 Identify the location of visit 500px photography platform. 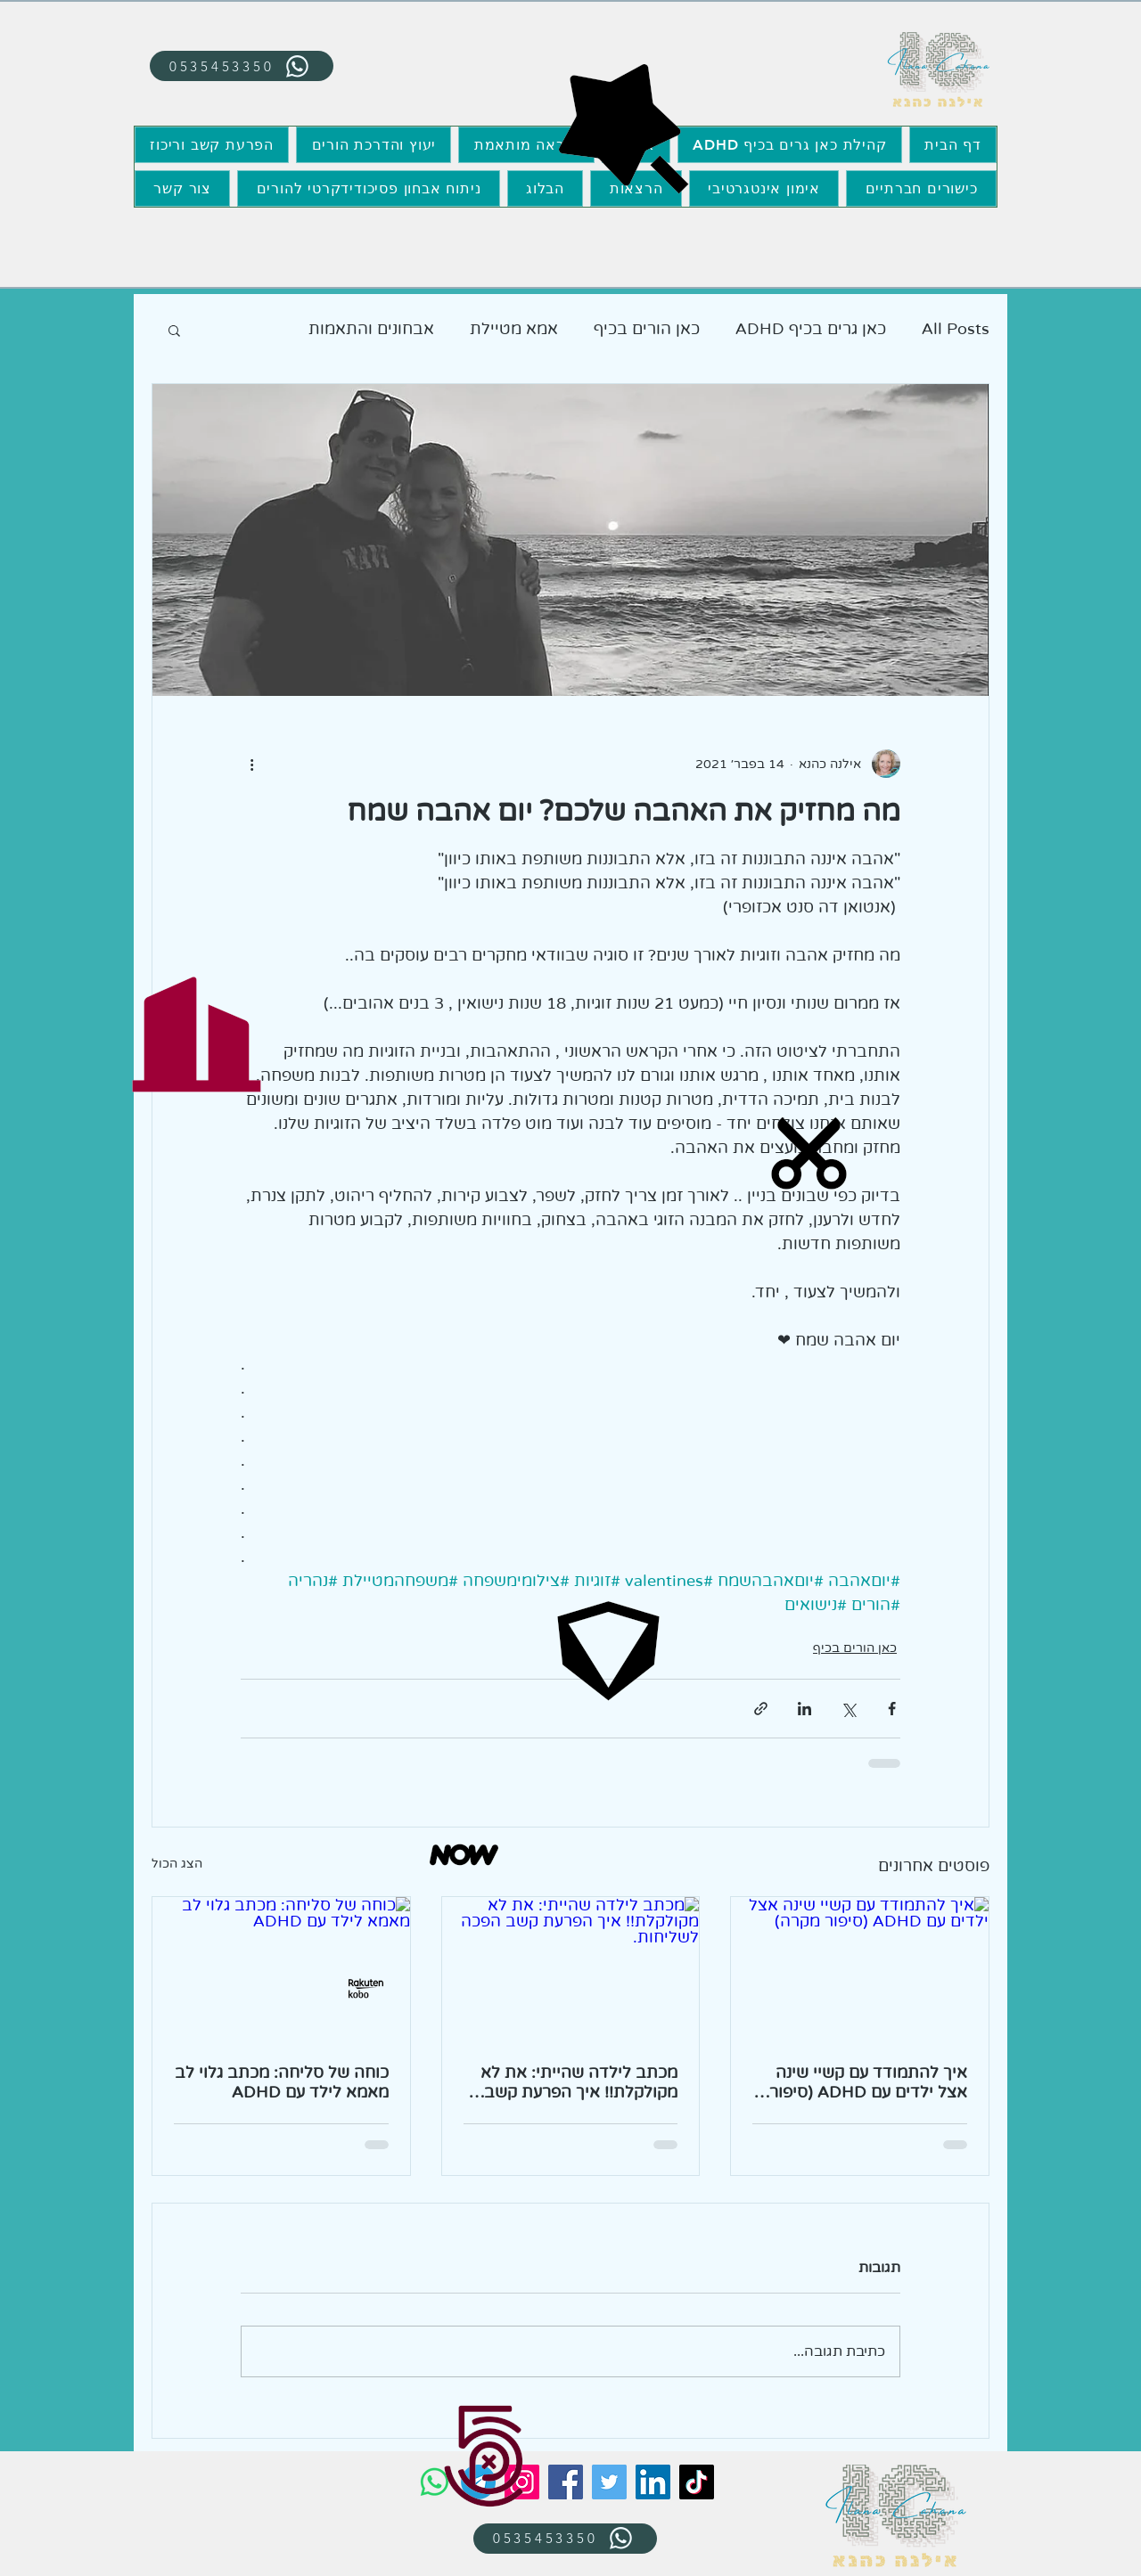
(483, 2456).